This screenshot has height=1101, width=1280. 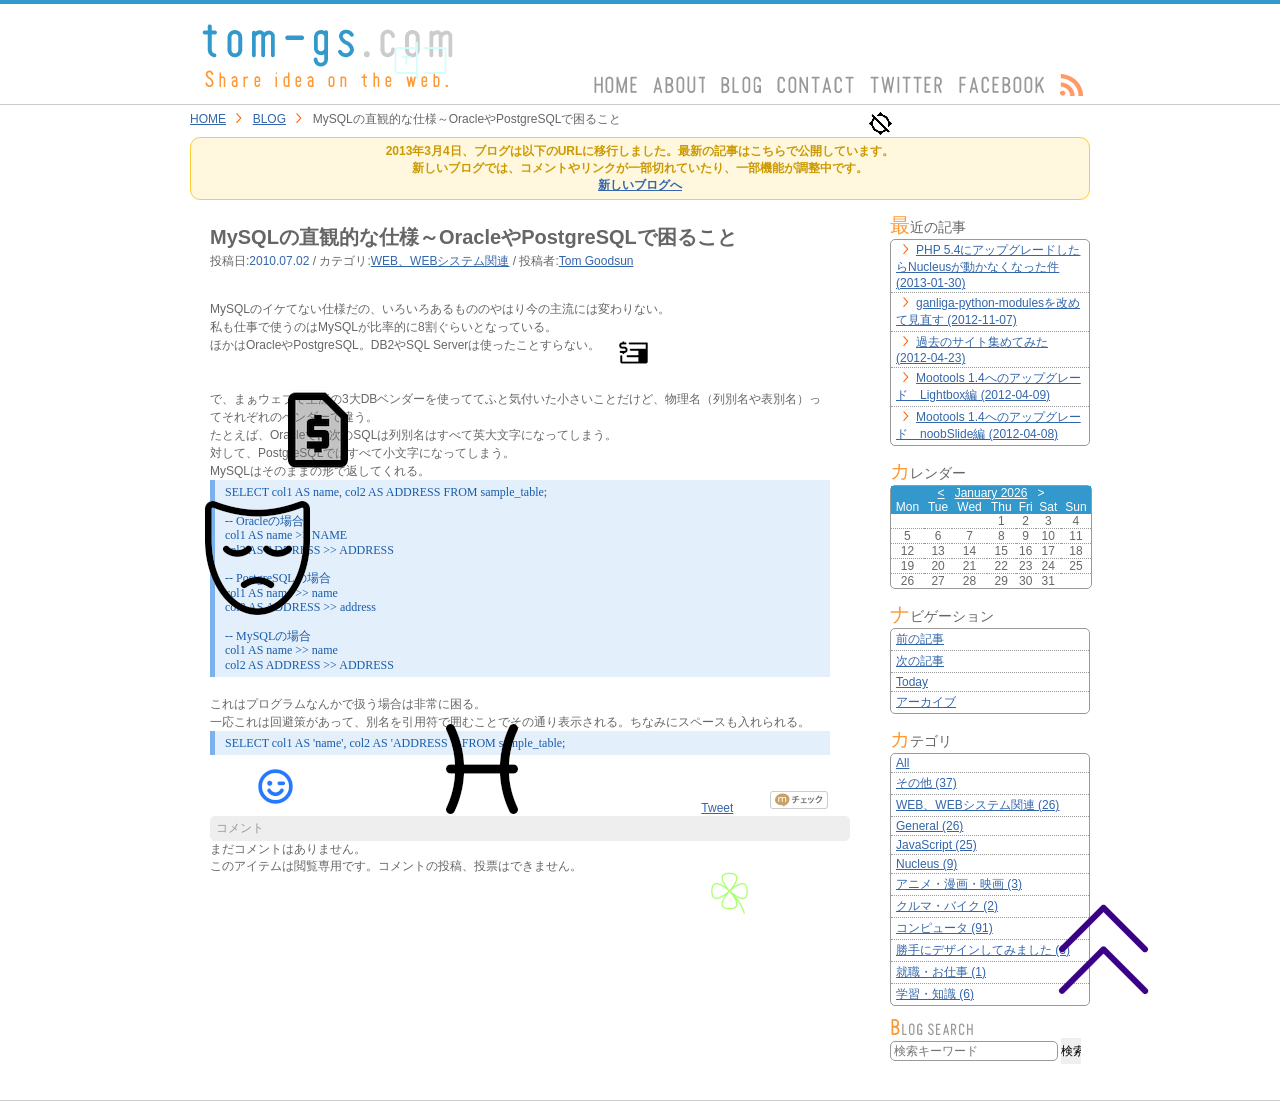 What do you see at coordinates (482, 769) in the screenshot?
I see `pisces zodiac sign symbol` at bounding box center [482, 769].